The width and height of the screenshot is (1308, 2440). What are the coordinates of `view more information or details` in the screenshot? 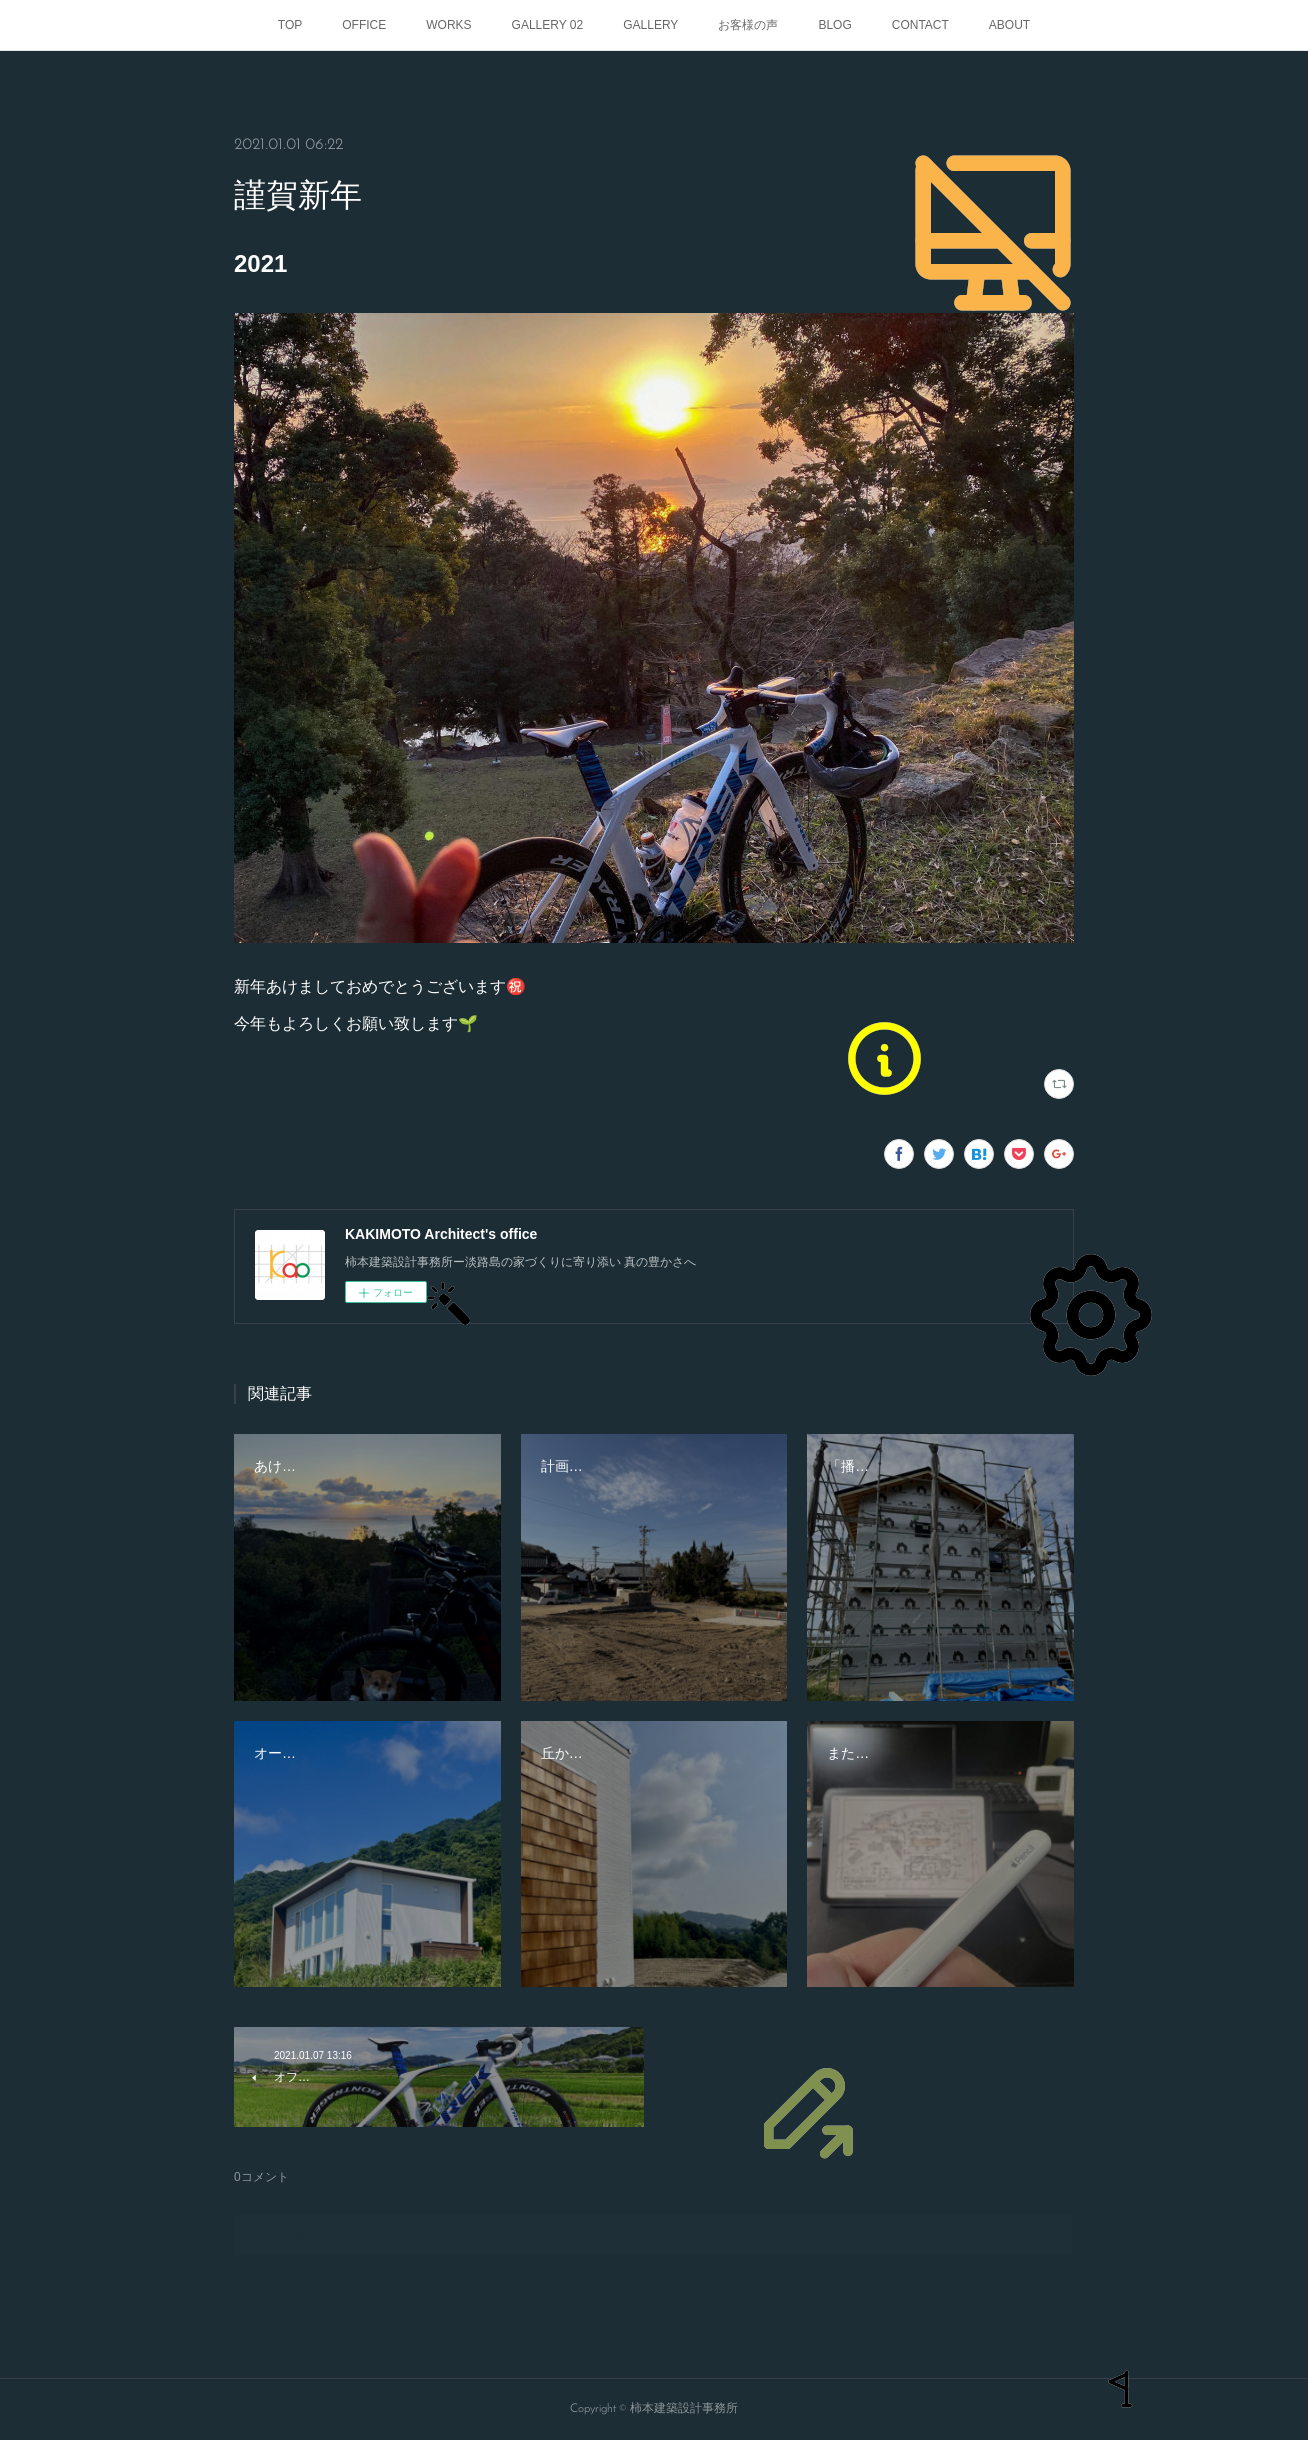 It's located at (884, 1058).